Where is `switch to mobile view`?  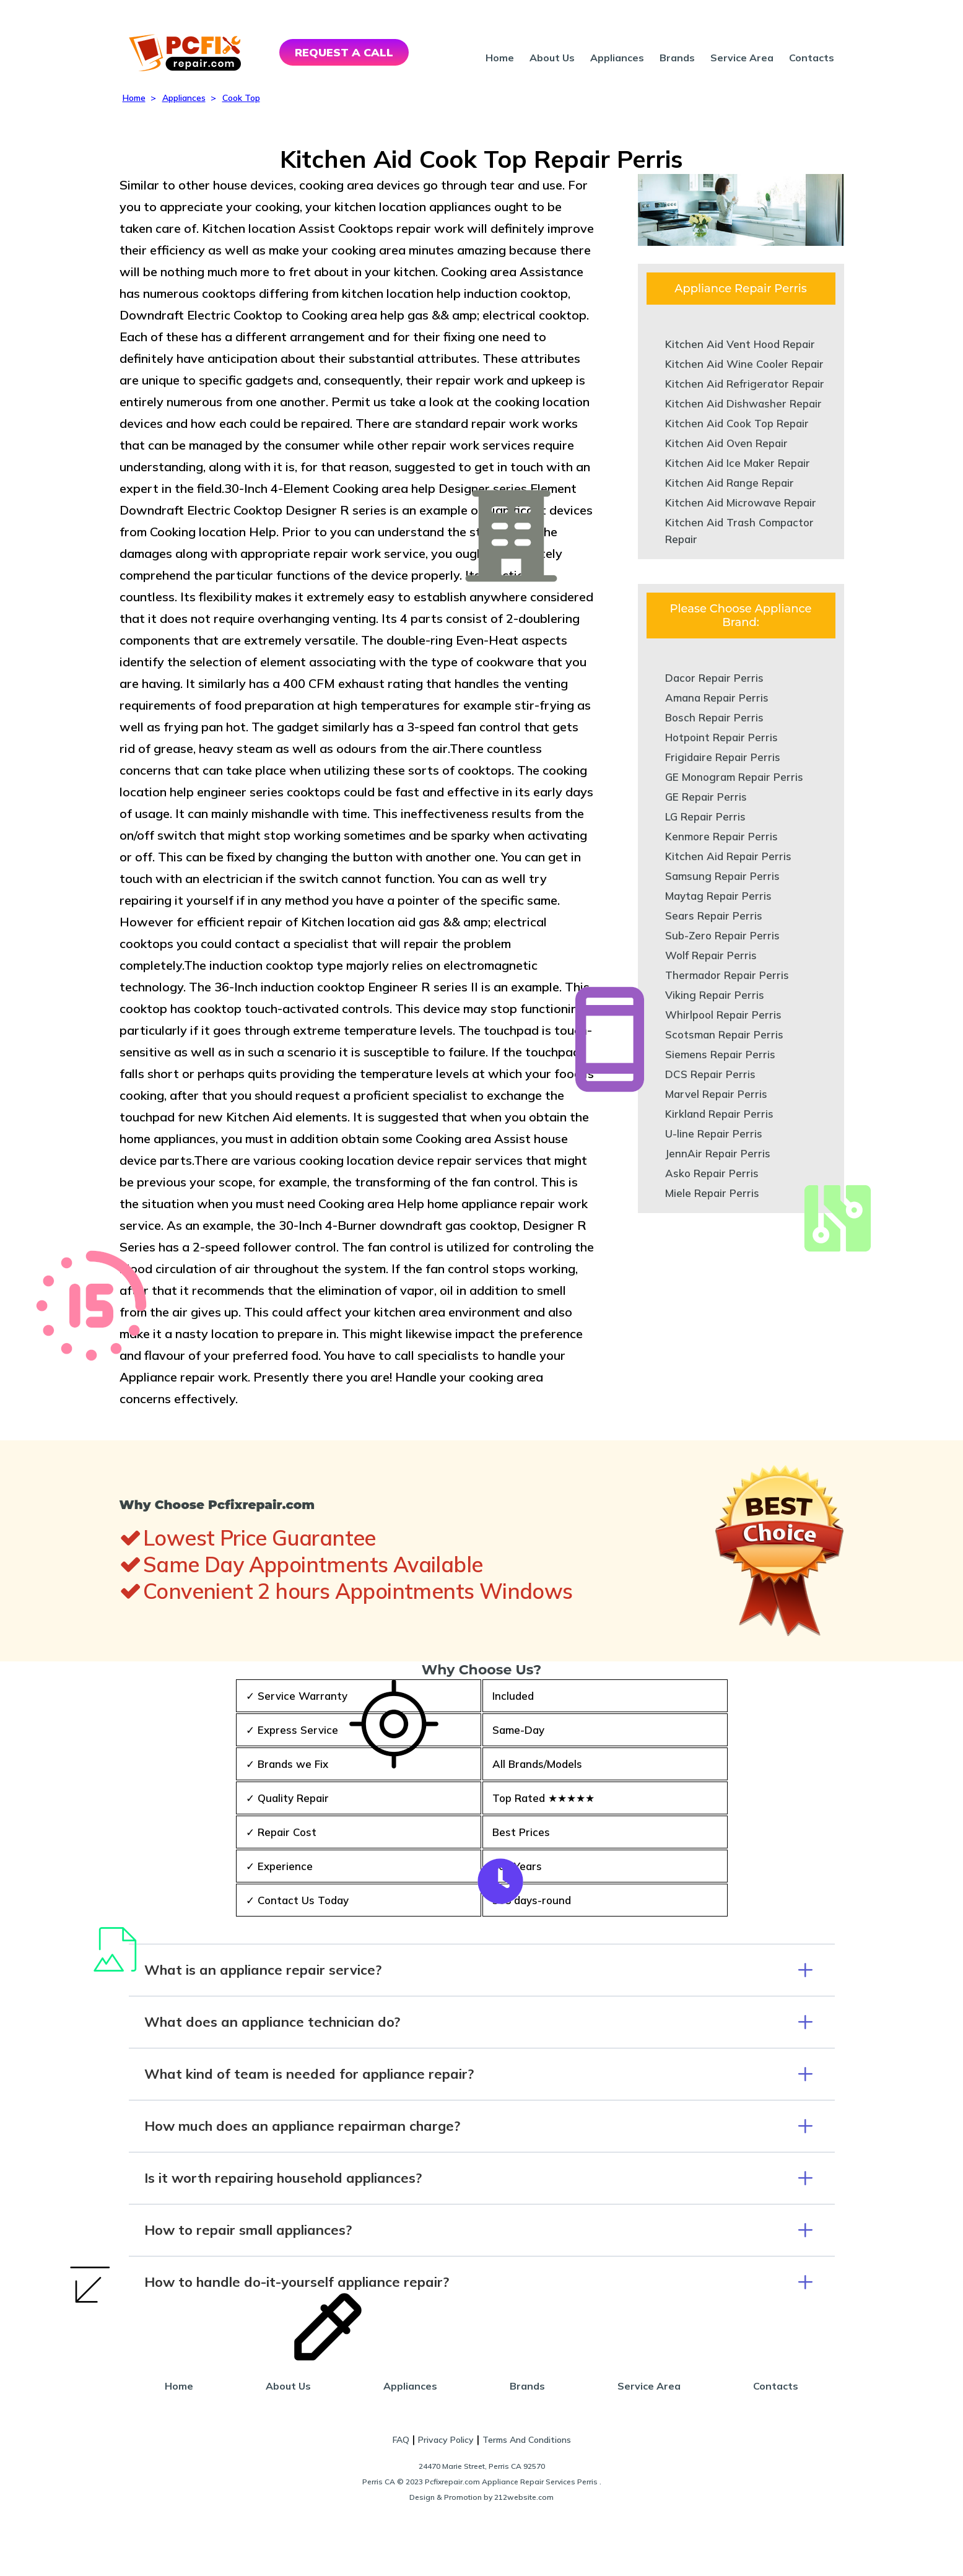 switch to mobile view is located at coordinates (609, 1039).